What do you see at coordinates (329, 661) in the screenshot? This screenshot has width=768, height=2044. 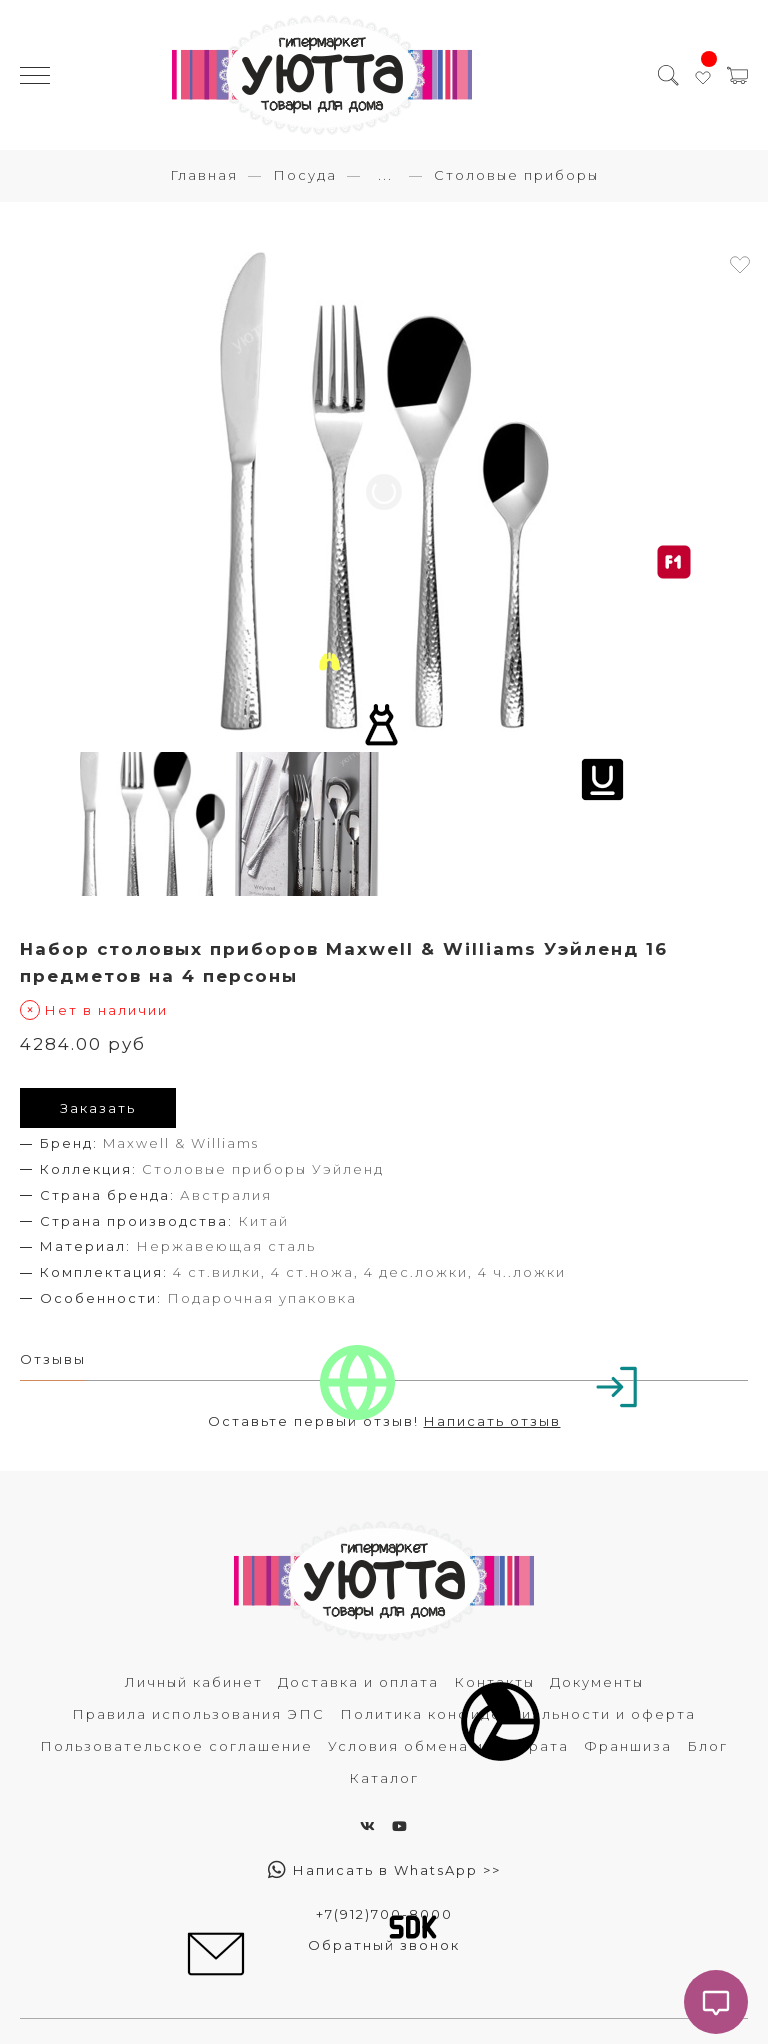 I see `access respiratory health information` at bounding box center [329, 661].